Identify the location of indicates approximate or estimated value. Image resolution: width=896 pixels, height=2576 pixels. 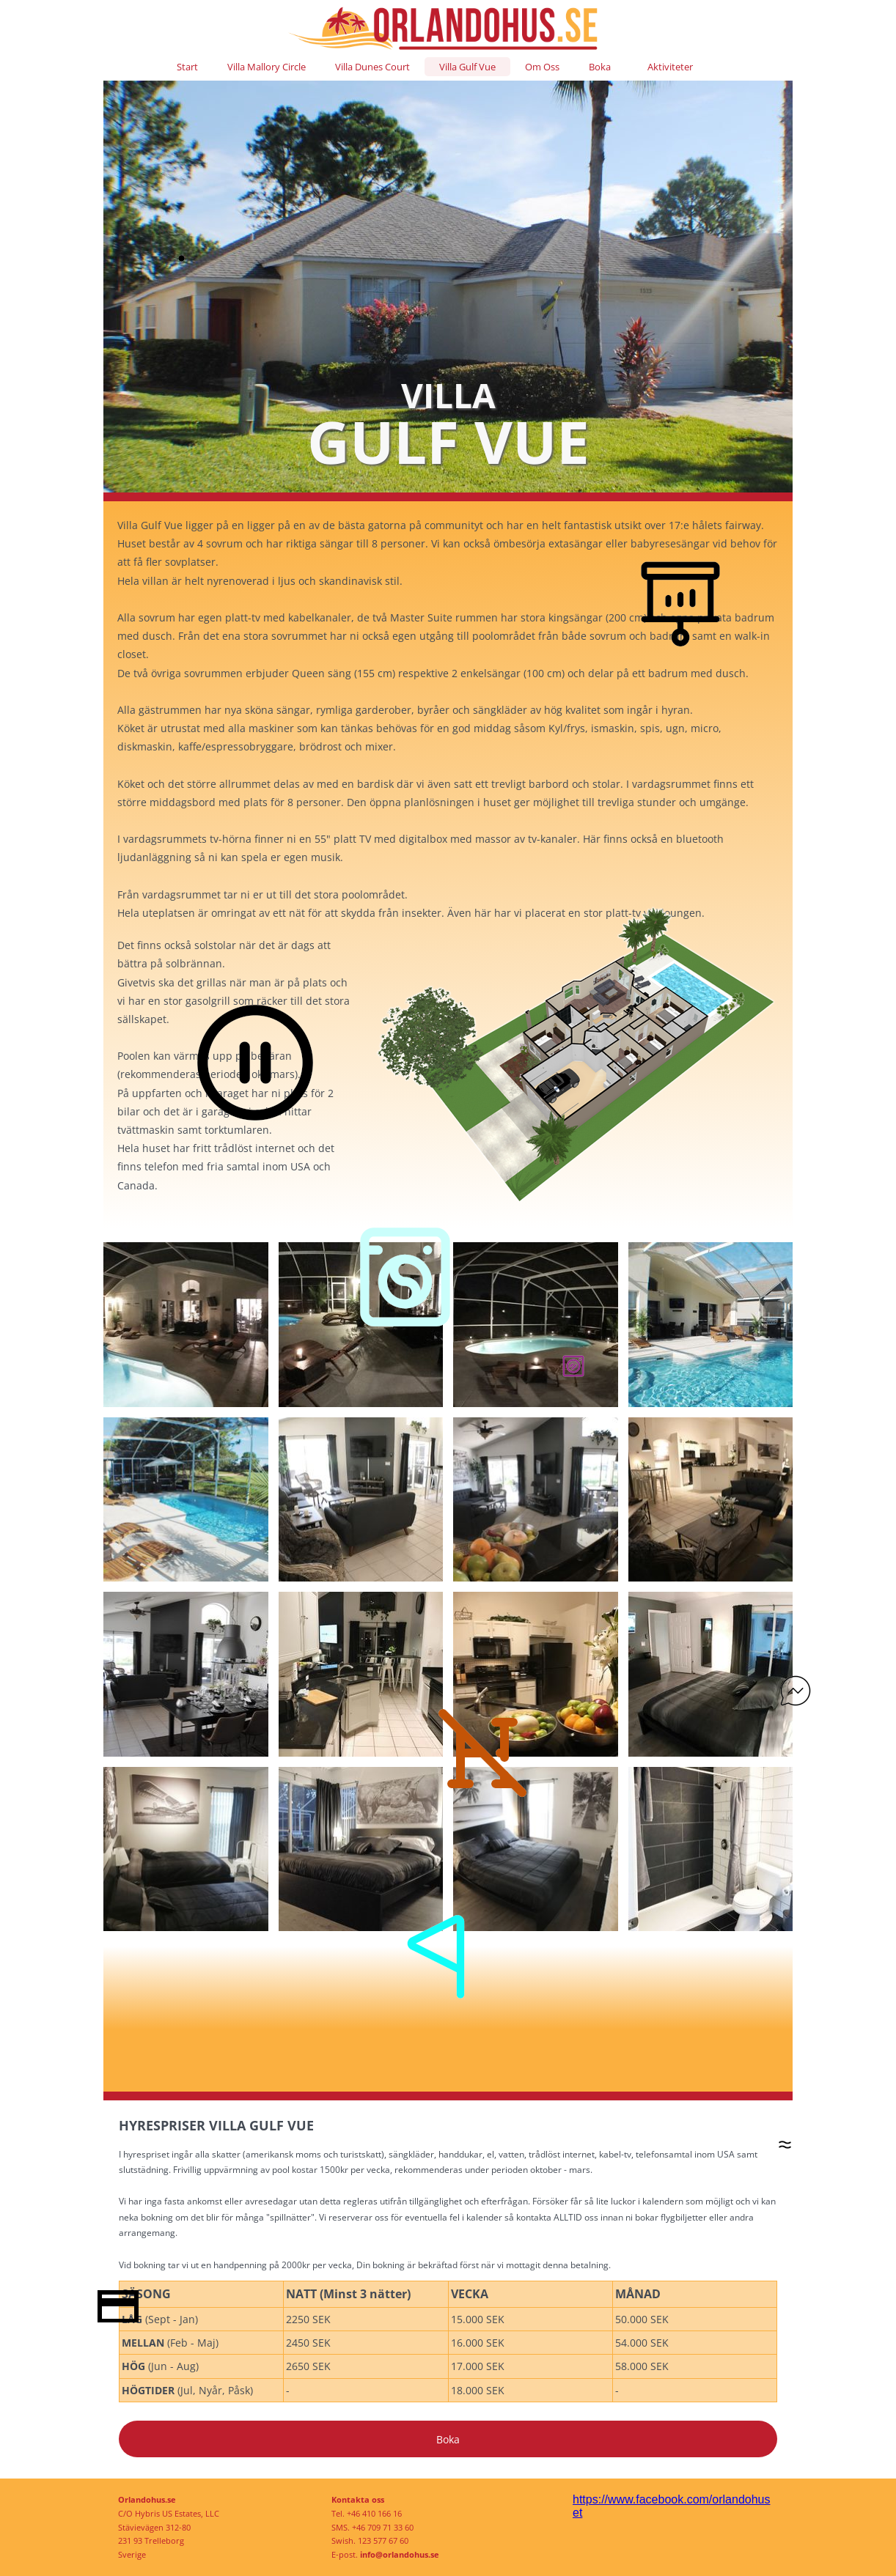
(785, 2144).